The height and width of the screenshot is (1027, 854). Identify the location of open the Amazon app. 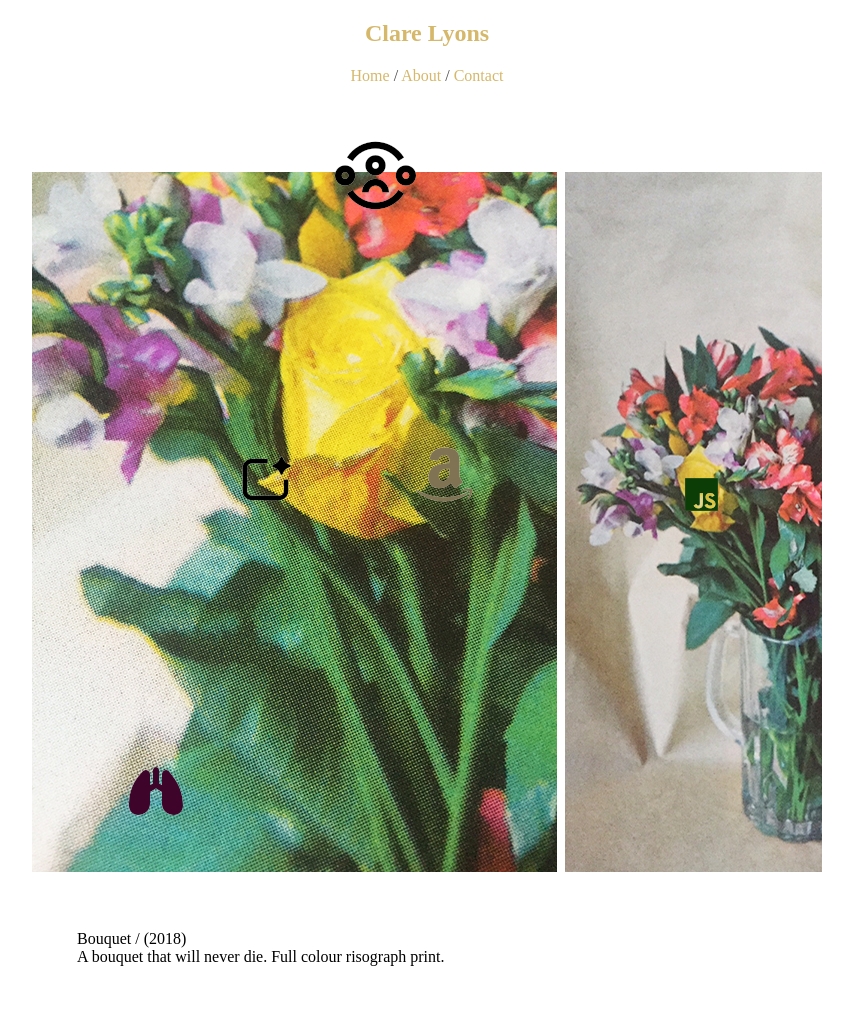
(444, 473).